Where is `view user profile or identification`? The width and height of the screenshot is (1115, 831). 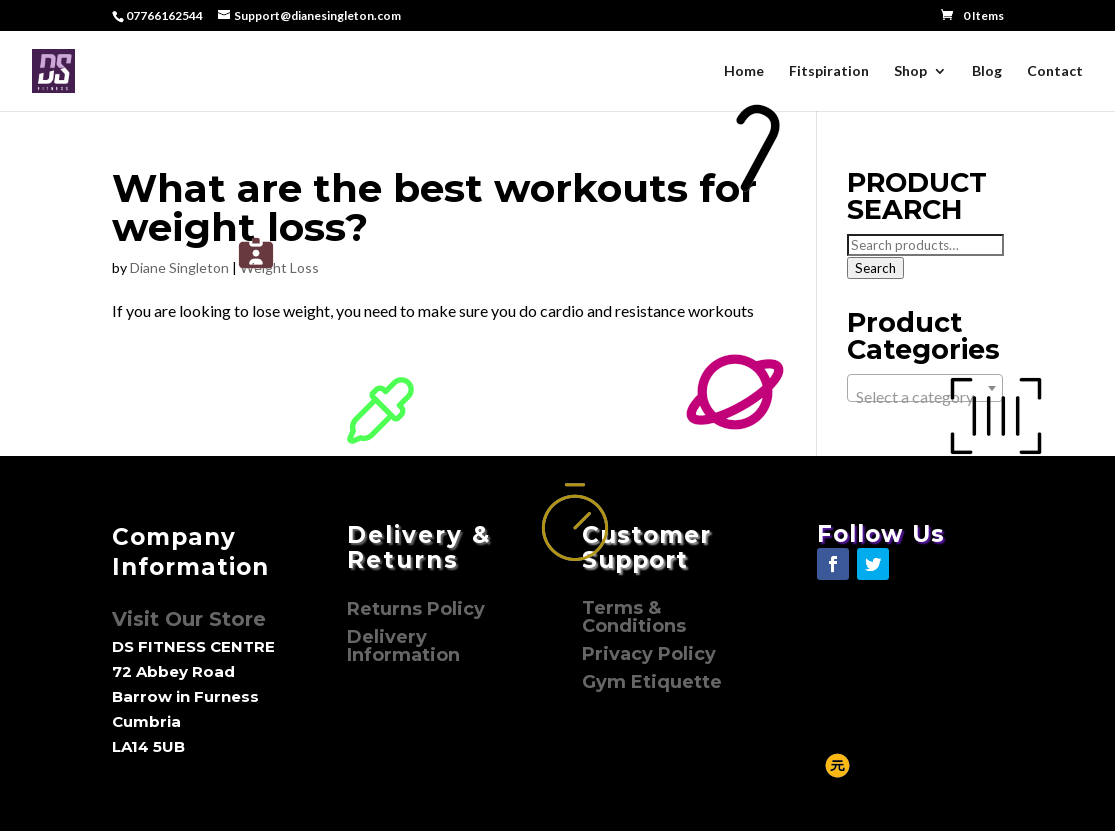 view user profile or identification is located at coordinates (256, 255).